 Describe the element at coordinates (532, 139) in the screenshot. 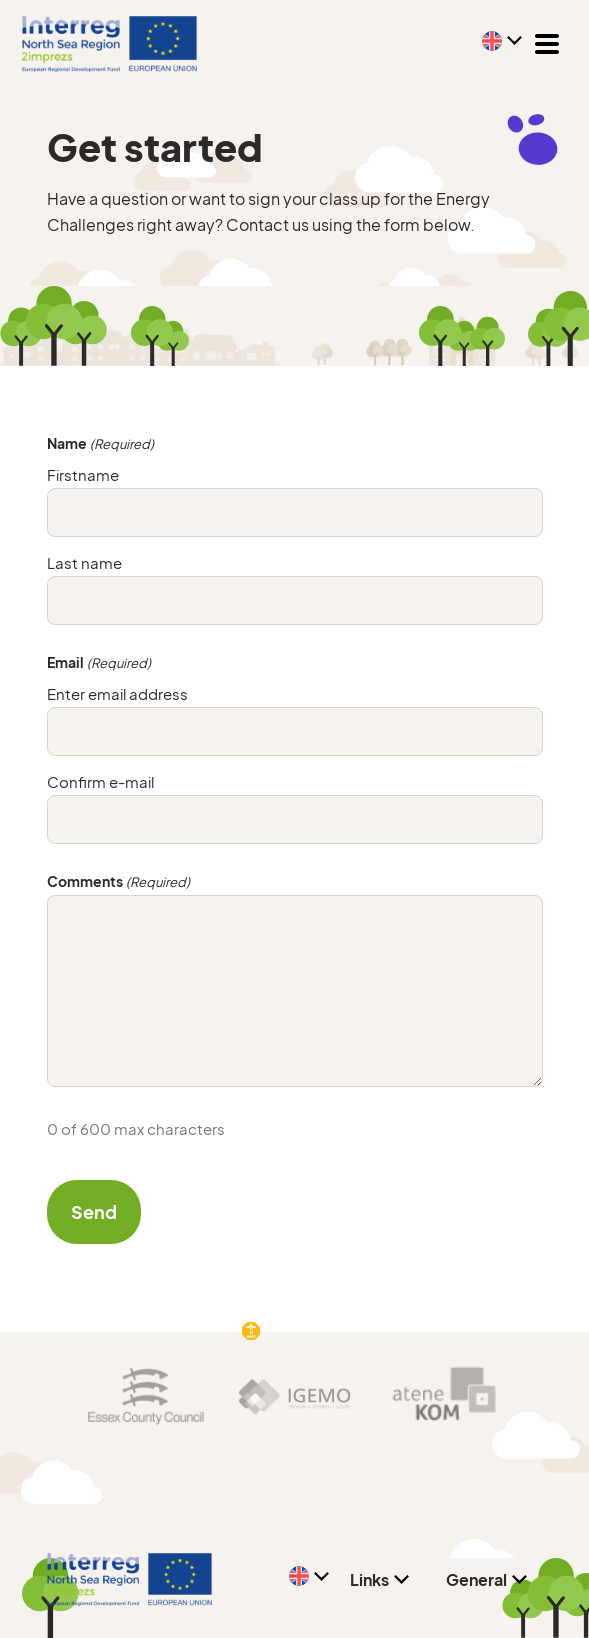

I see `open Logseq knowledge management app` at that location.